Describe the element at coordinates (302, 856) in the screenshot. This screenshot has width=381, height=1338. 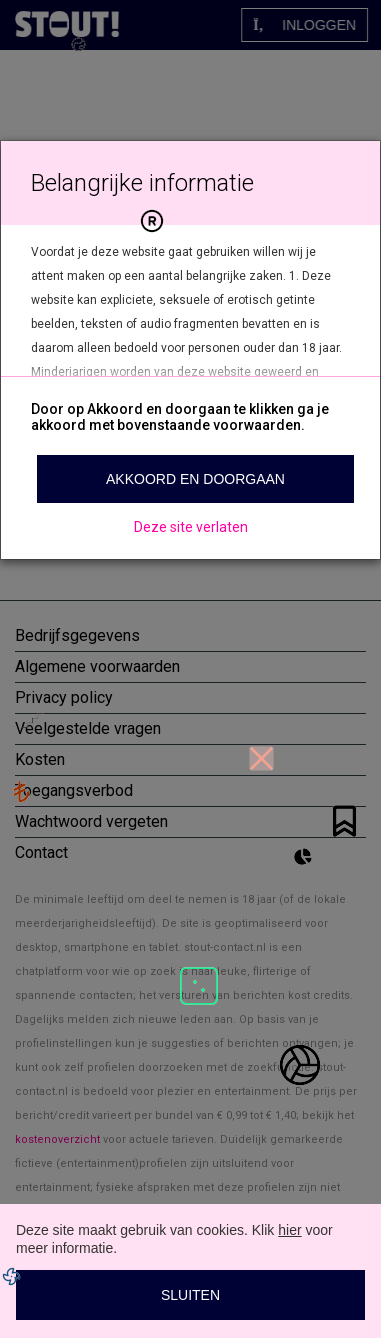
I see `view analytics or statistics` at that location.